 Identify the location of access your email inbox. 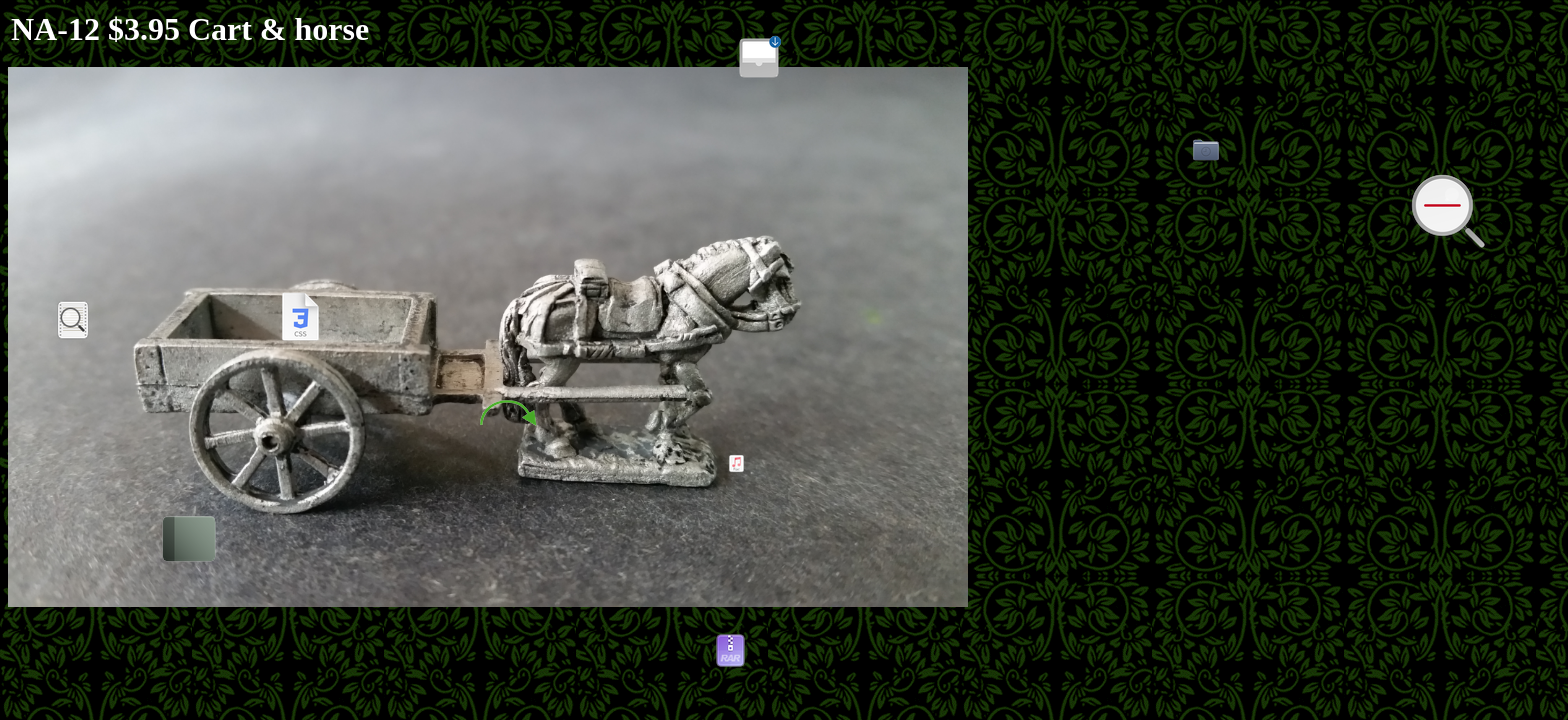
(759, 58).